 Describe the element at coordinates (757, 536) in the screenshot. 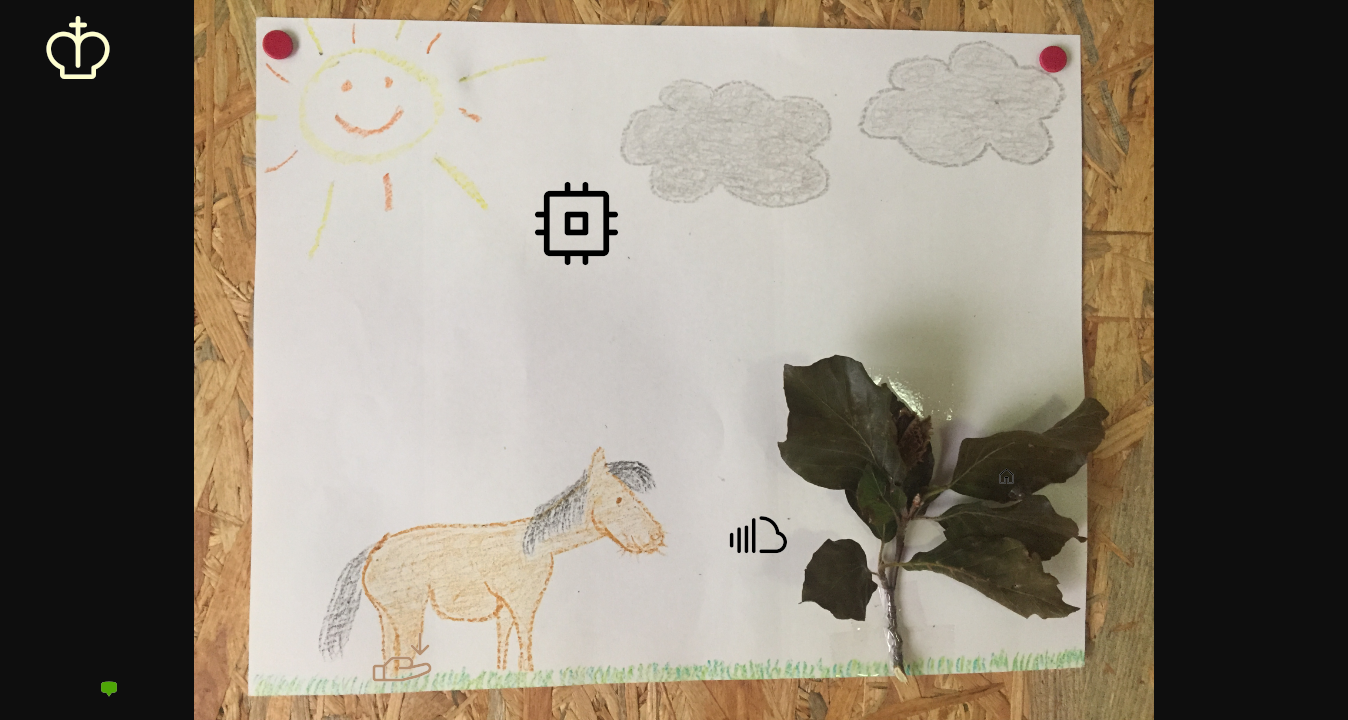

I see `open soundcloud app` at that location.